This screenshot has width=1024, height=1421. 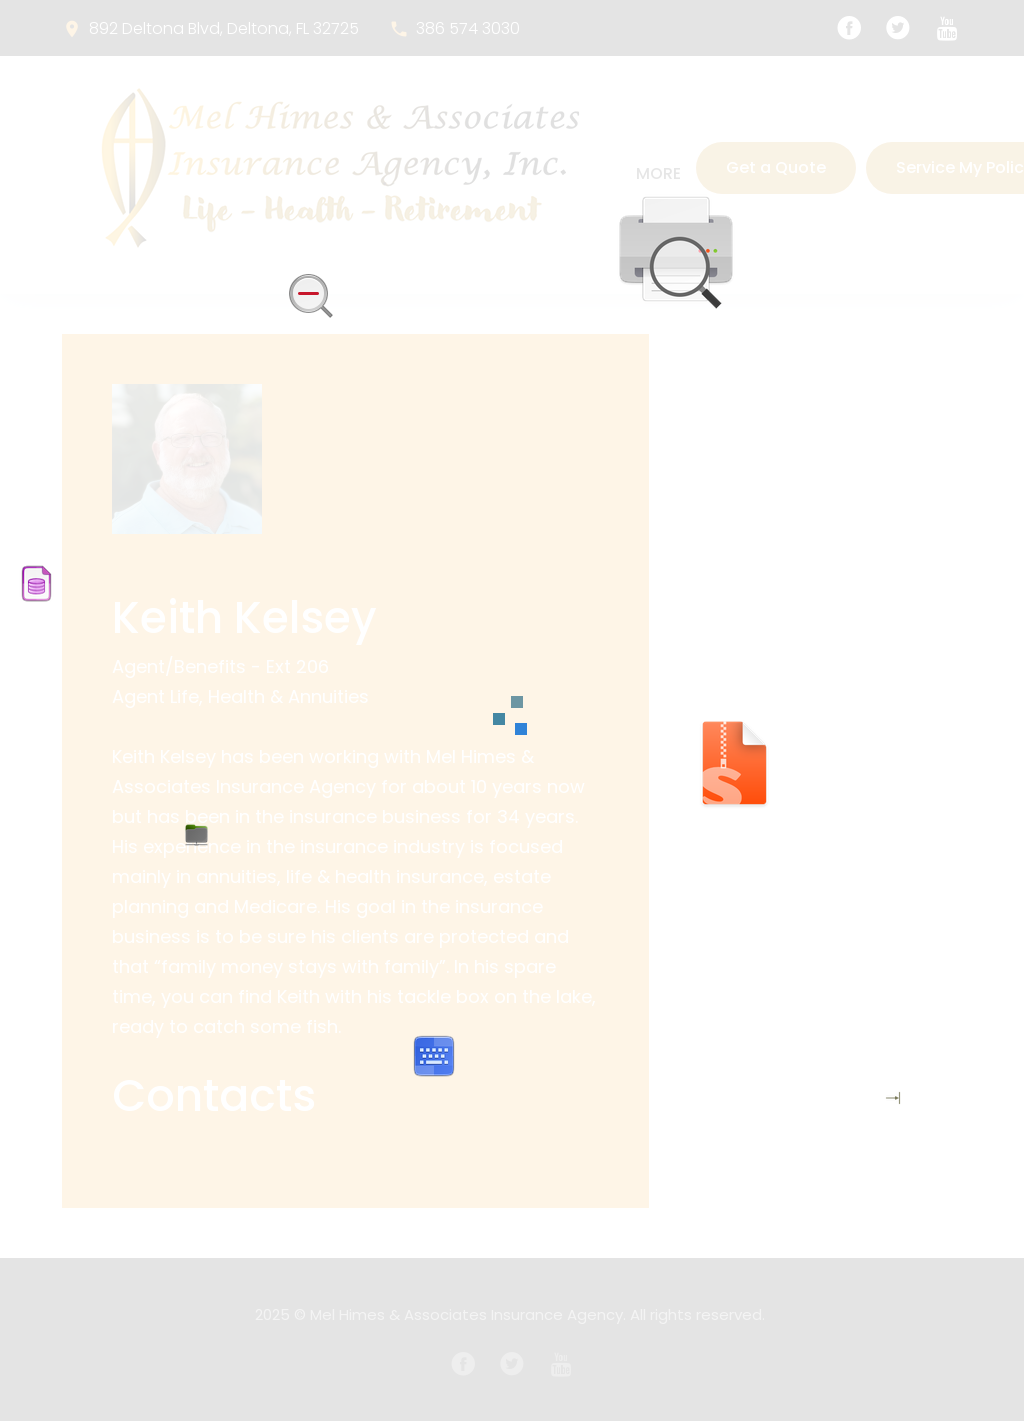 I want to click on go to the last item or page, so click(x=893, y=1098).